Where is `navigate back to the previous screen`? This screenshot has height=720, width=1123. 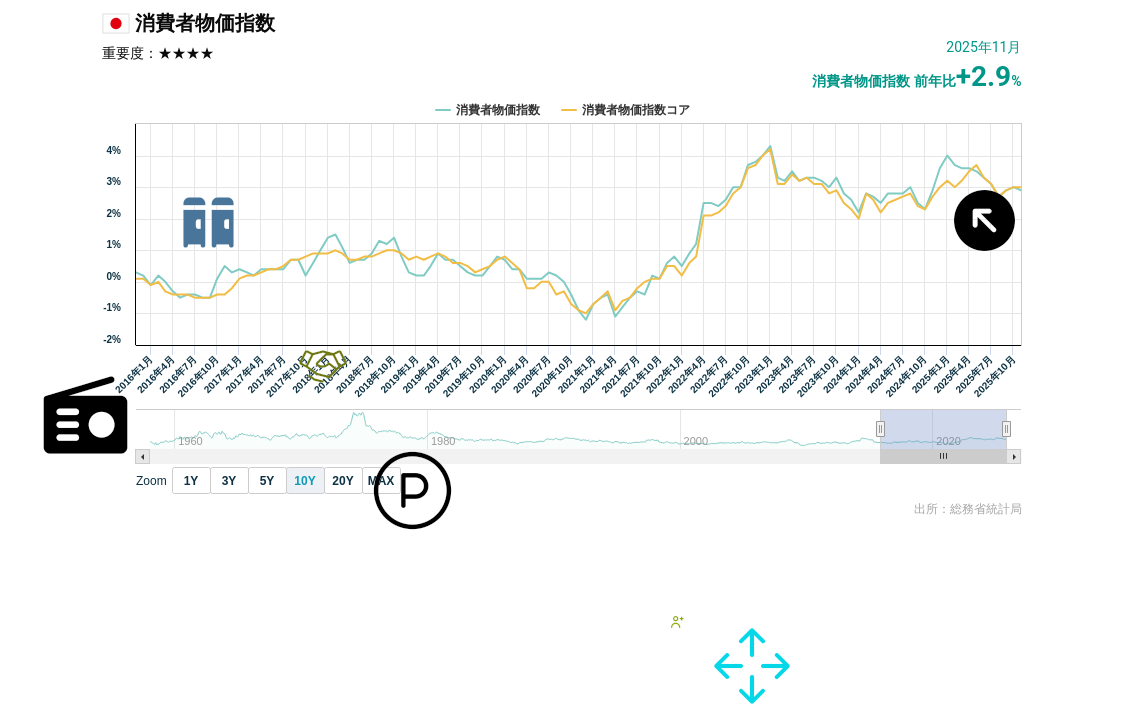 navigate back to the previous screen is located at coordinates (984, 220).